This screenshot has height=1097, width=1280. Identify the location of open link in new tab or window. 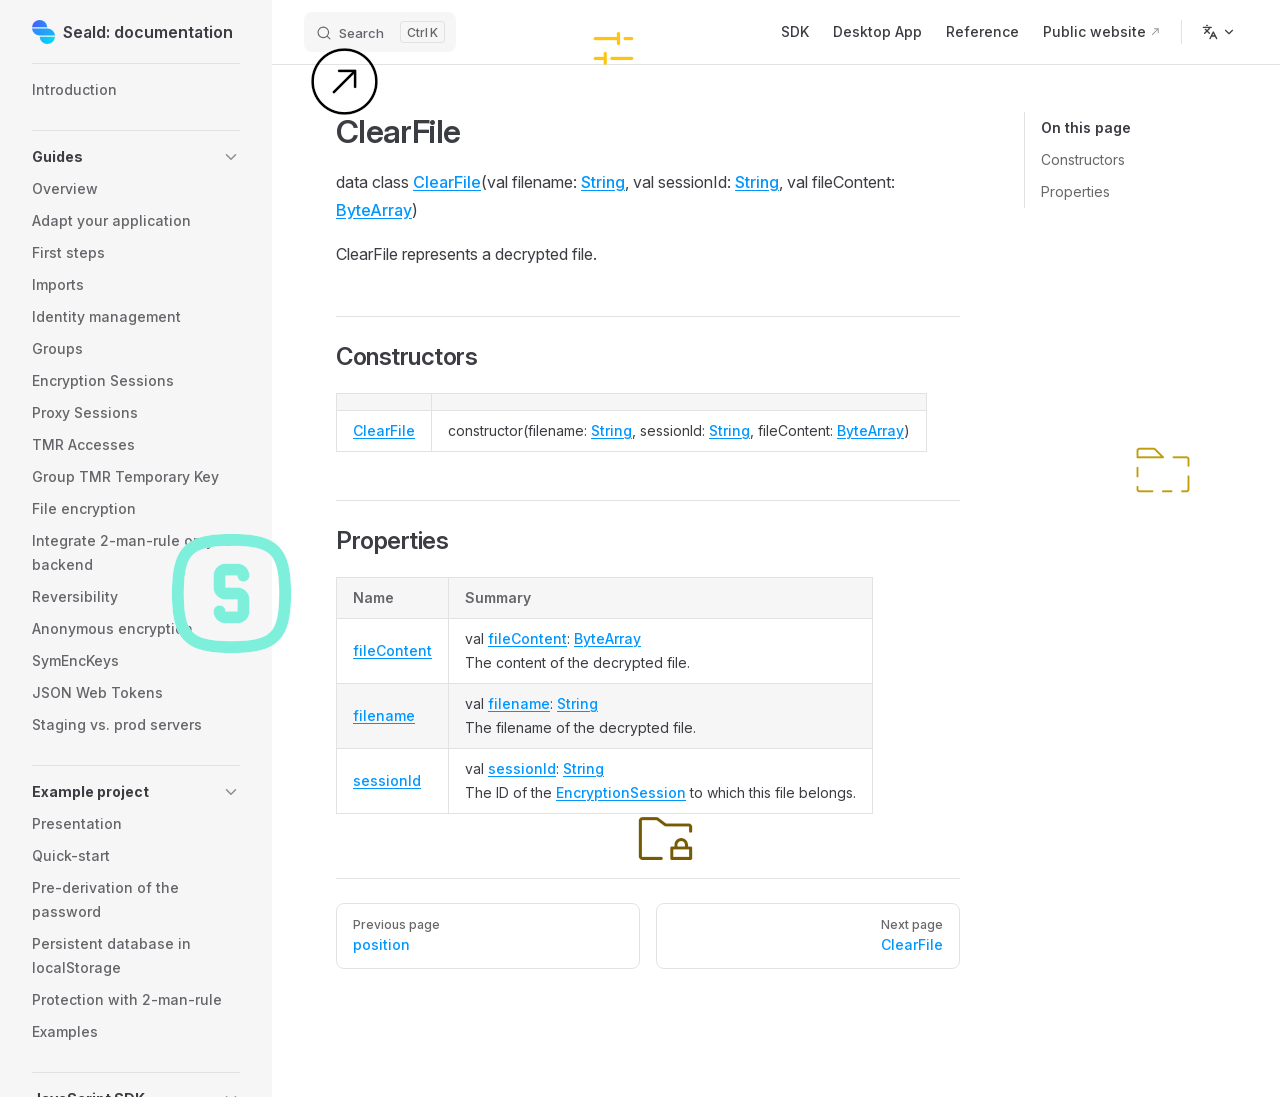
(344, 81).